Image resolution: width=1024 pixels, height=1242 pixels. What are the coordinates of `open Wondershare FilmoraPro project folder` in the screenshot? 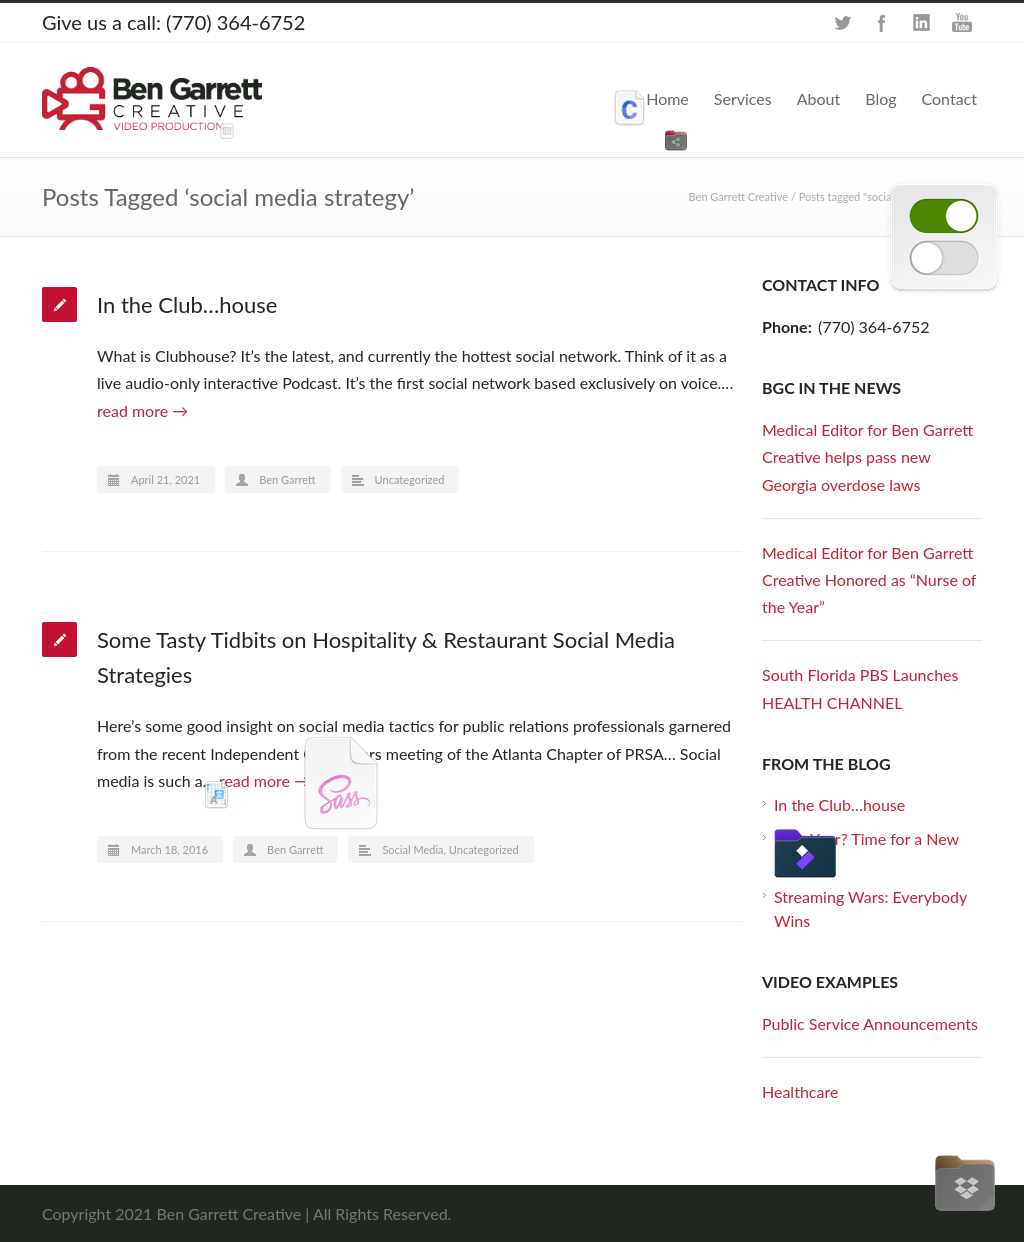 It's located at (805, 855).